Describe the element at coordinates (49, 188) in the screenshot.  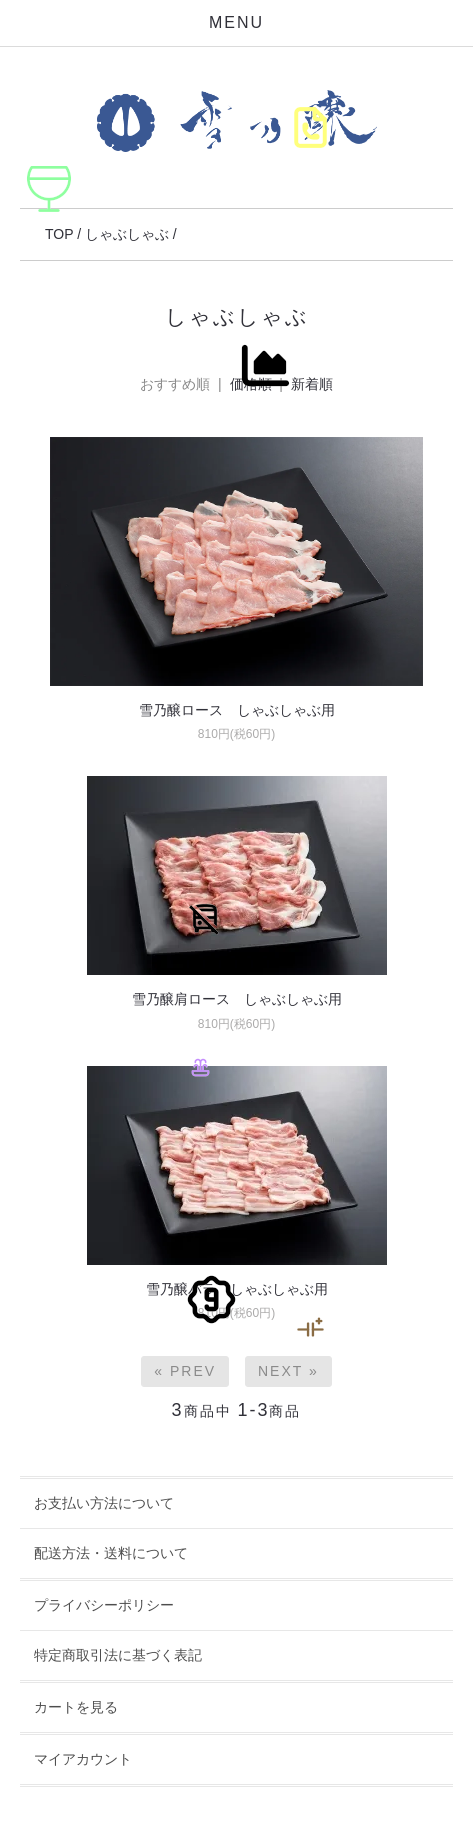
I see `view wine or beverage menu` at that location.